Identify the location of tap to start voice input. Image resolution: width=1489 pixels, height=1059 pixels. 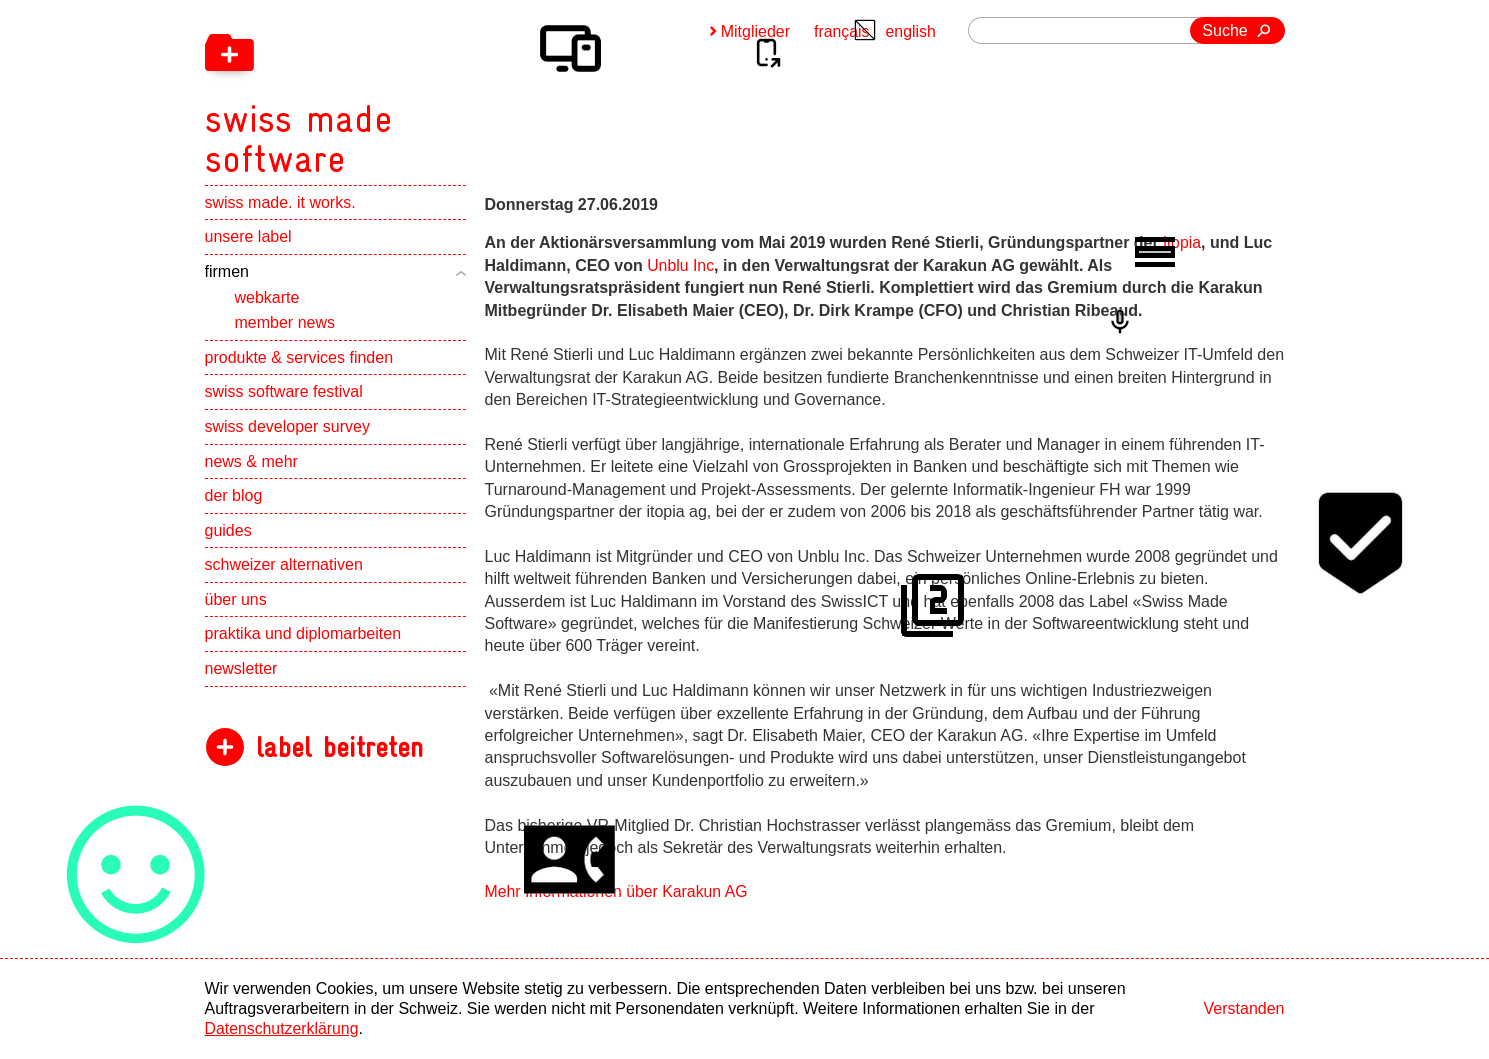
(1120, 322).